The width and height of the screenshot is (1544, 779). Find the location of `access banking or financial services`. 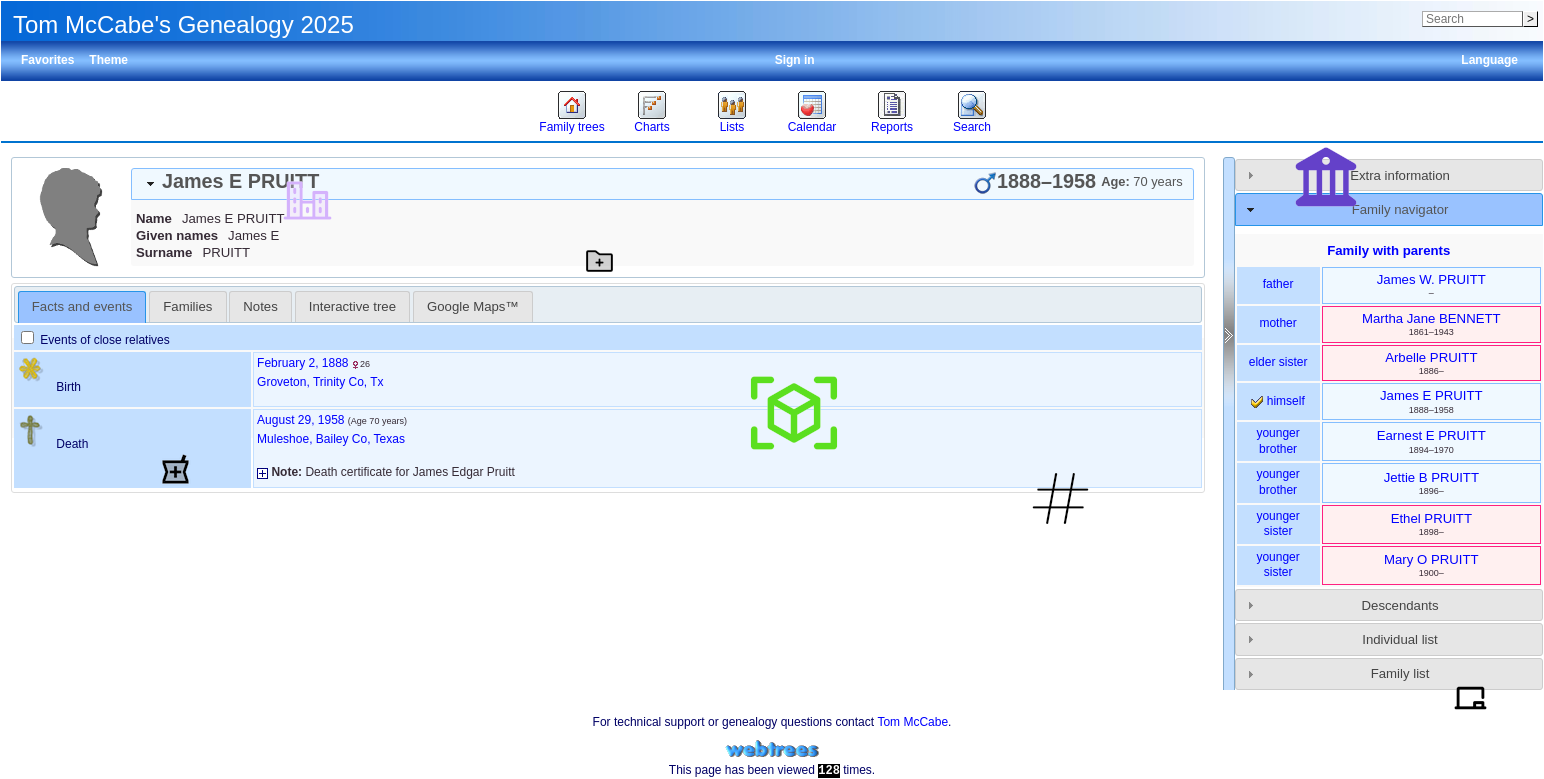

access banking or financial services is located at coordinates (1326, 176).